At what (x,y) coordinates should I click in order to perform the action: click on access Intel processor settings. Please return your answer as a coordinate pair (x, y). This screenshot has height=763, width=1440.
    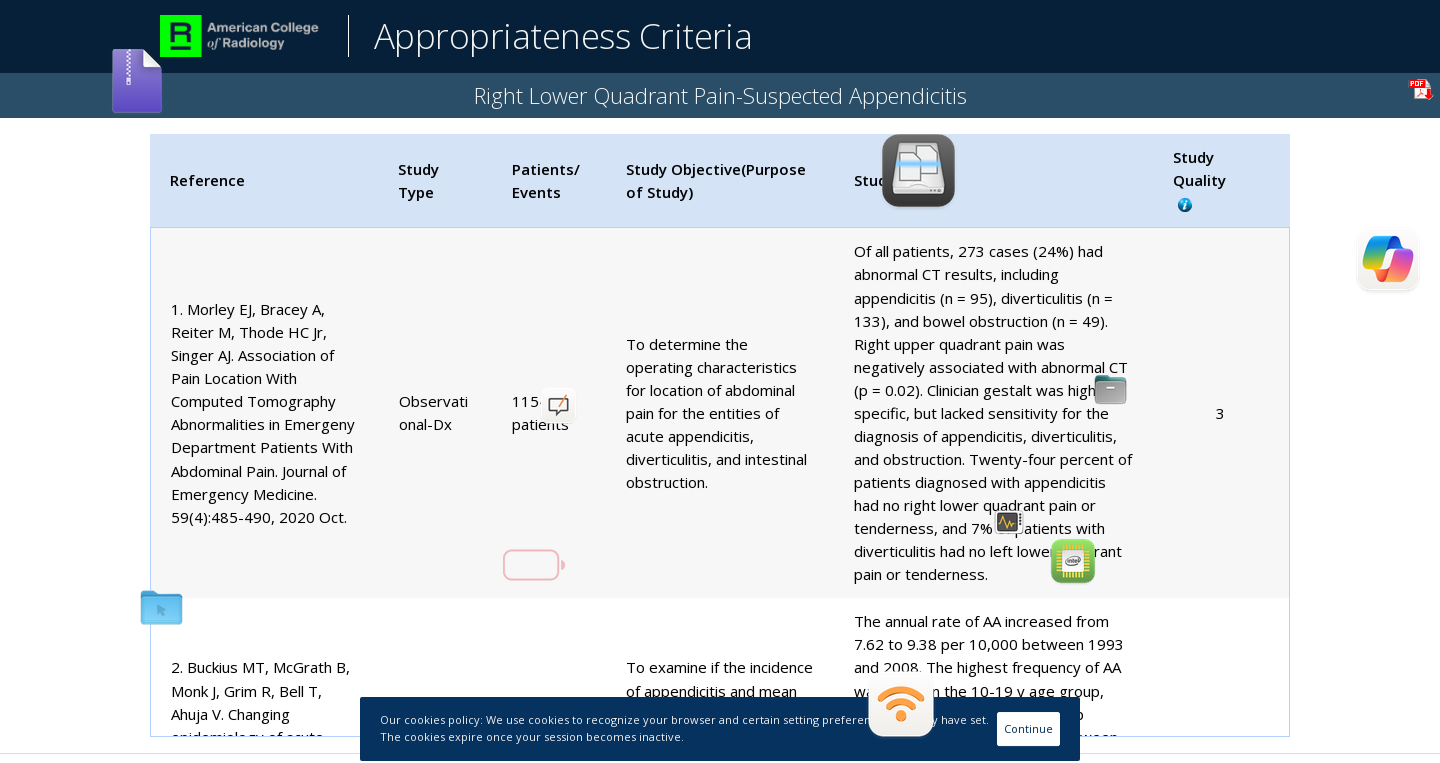
    Looking at the image, I should click on (1073, 561).